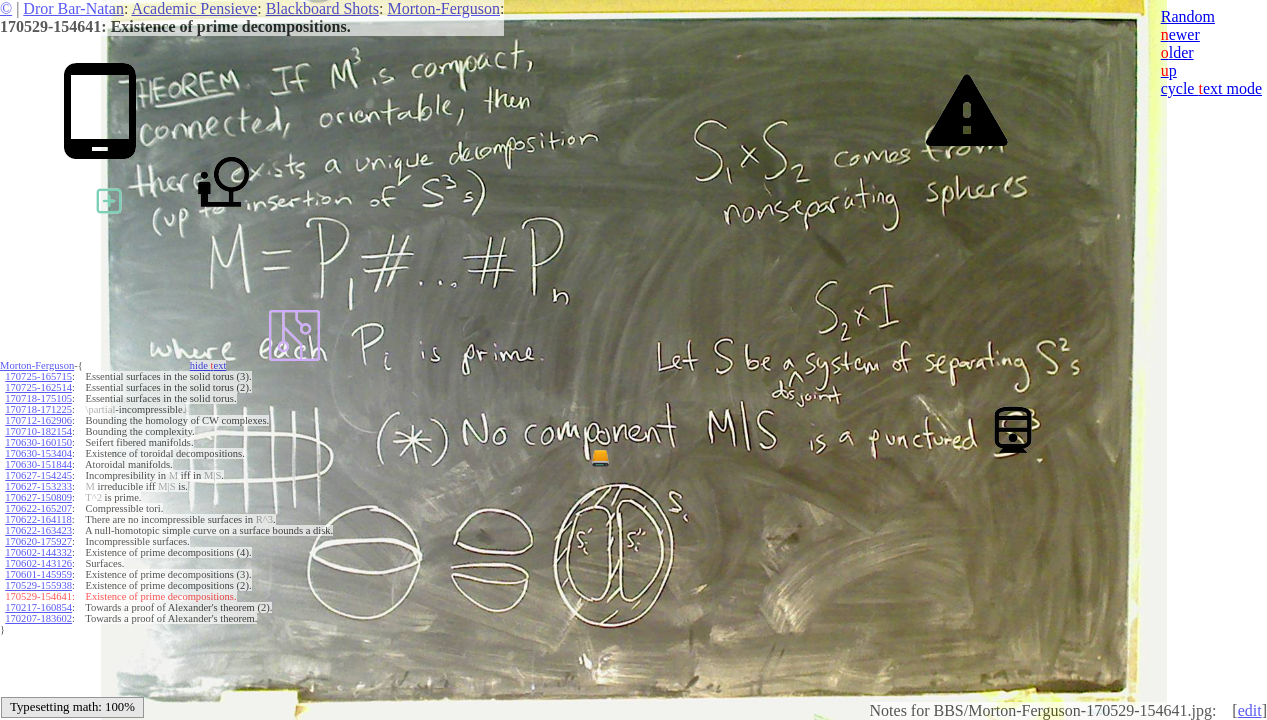 This screenshot has width=1267, height=720. I want to click on indicates a warning or potential problem, so click(967, 110).